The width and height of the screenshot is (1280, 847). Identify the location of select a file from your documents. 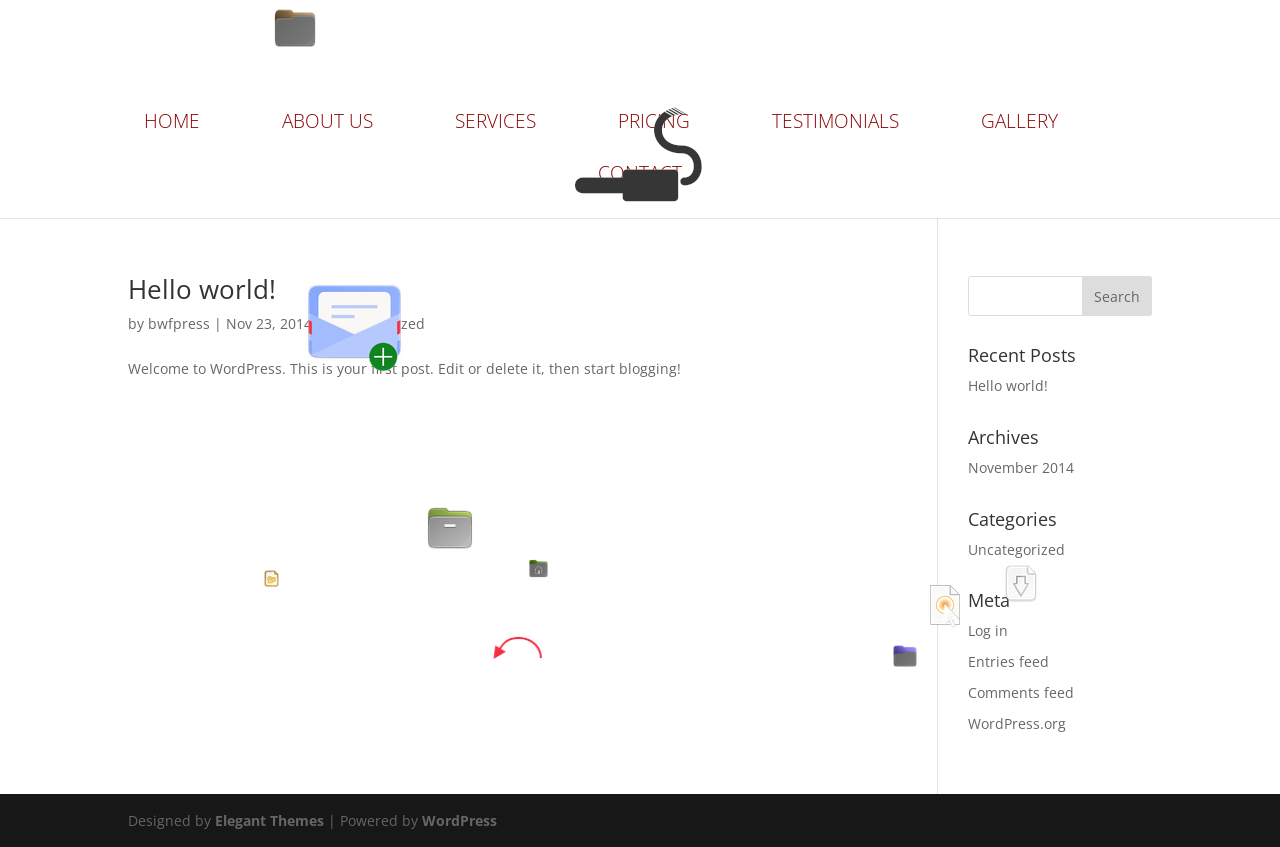
(945, 605).